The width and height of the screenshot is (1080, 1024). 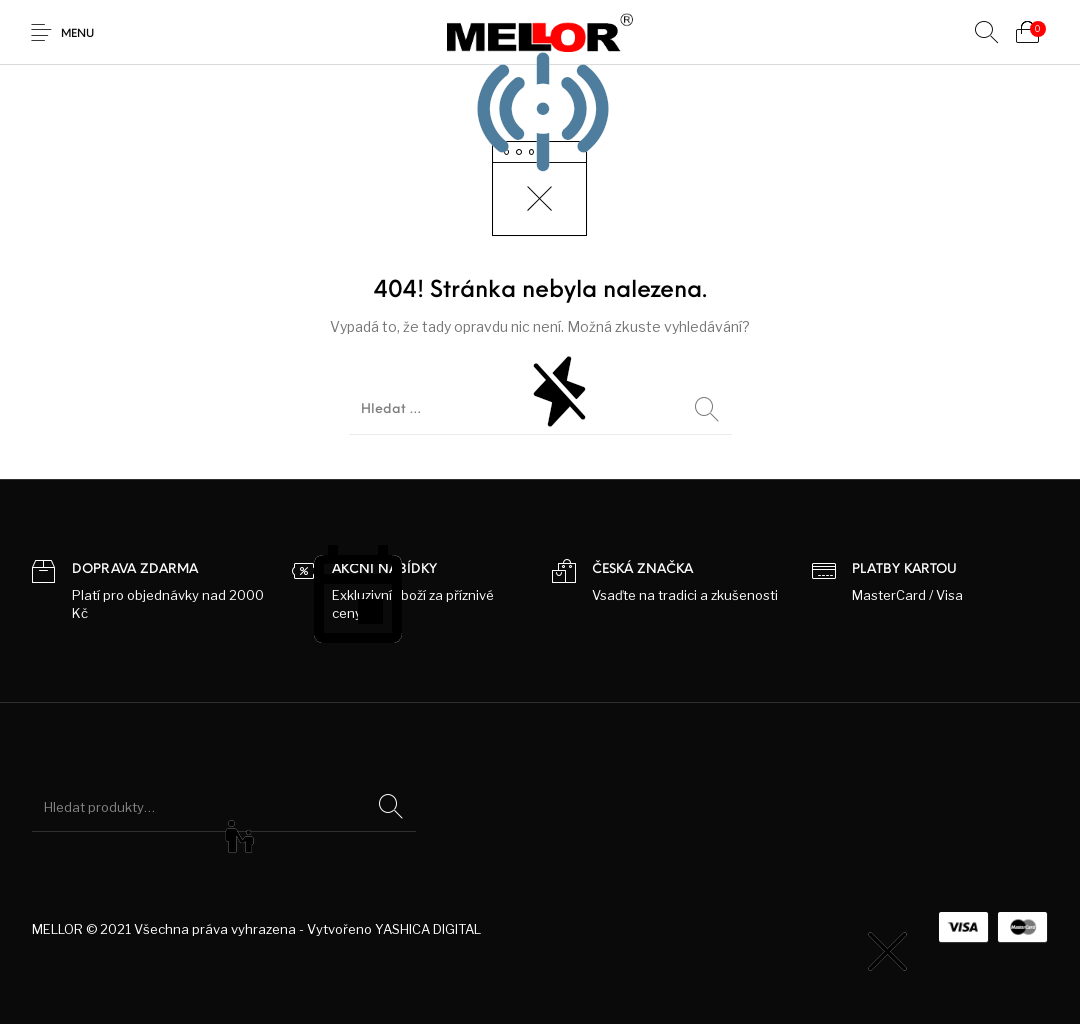 I want to click on shake to activate or trigger an action, so click(x=543, y=115).